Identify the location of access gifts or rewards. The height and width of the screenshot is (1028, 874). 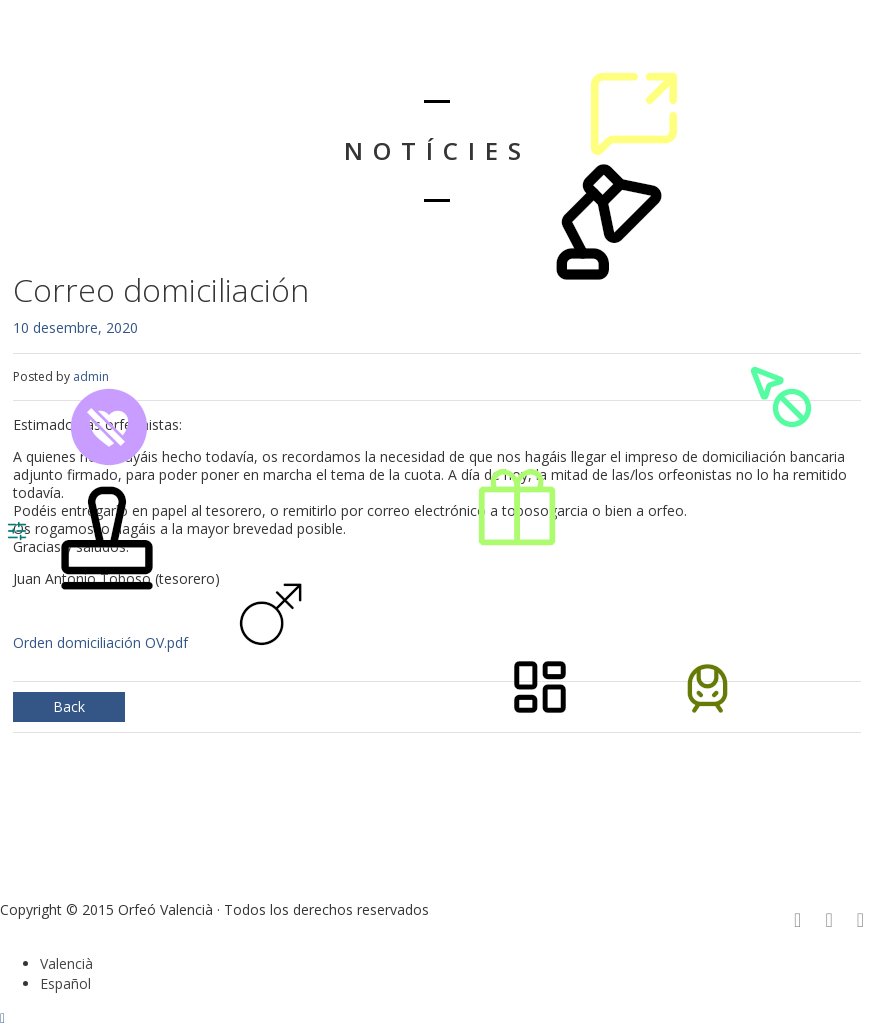
(520, 510).